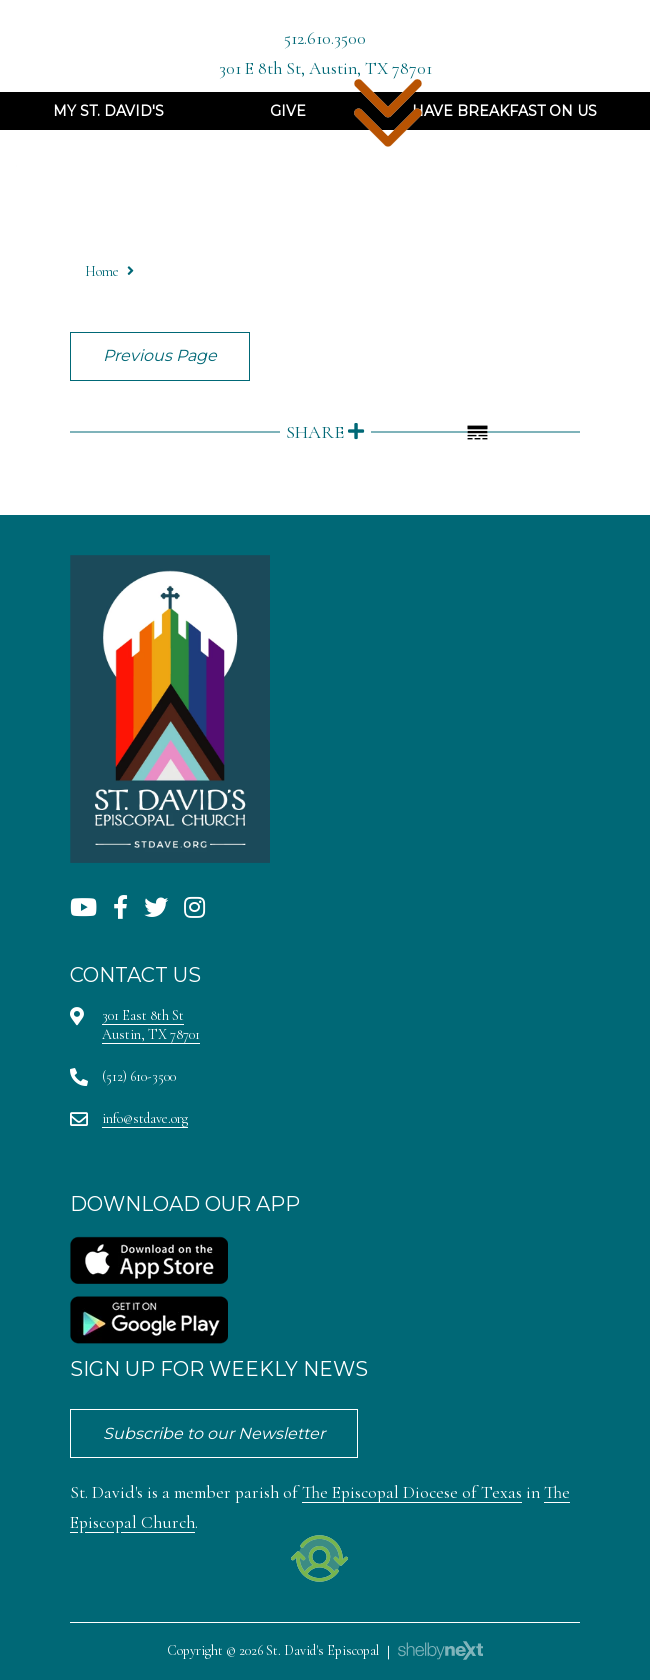 This screenshot has height=1680, width=650. Describe the element at coordinates (388, 110) in the screenshot. I see `expand content or show more items below` at that location.